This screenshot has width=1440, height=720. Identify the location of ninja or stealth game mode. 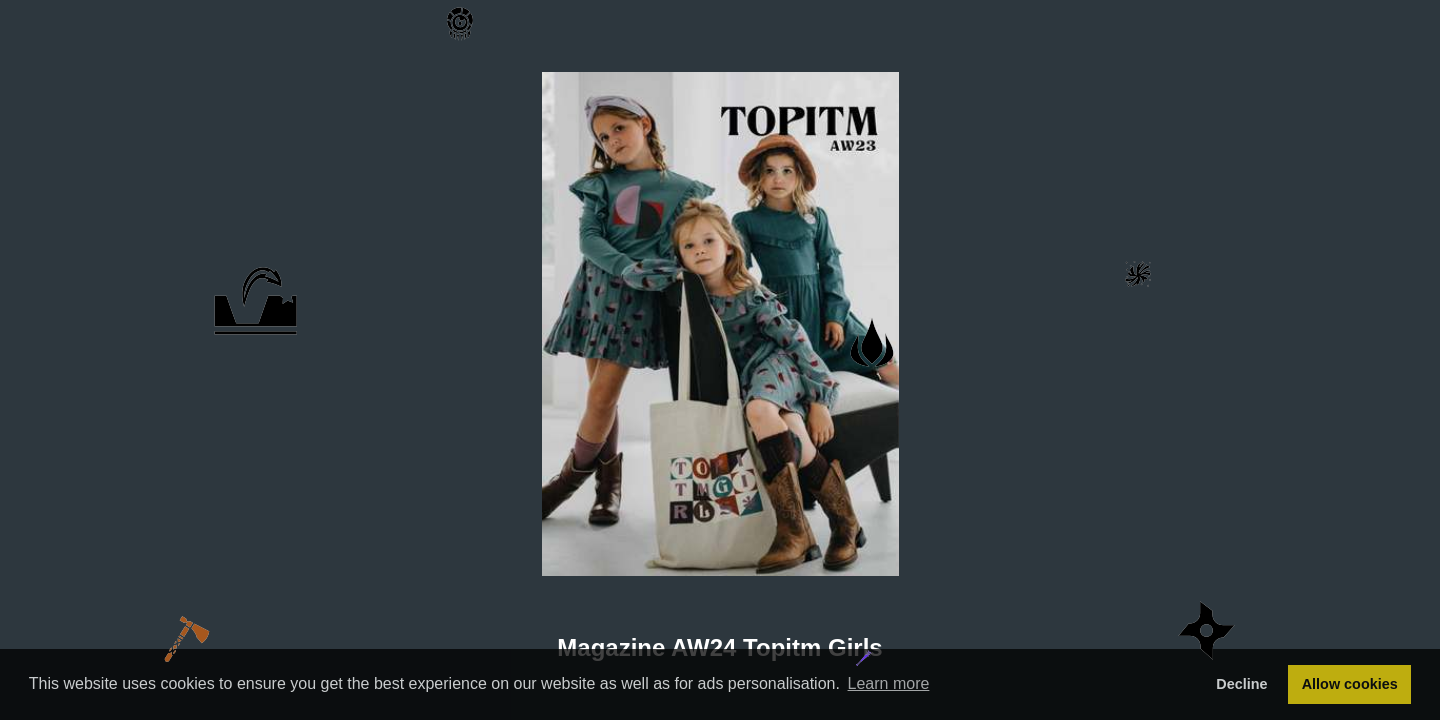
(1206, 630).